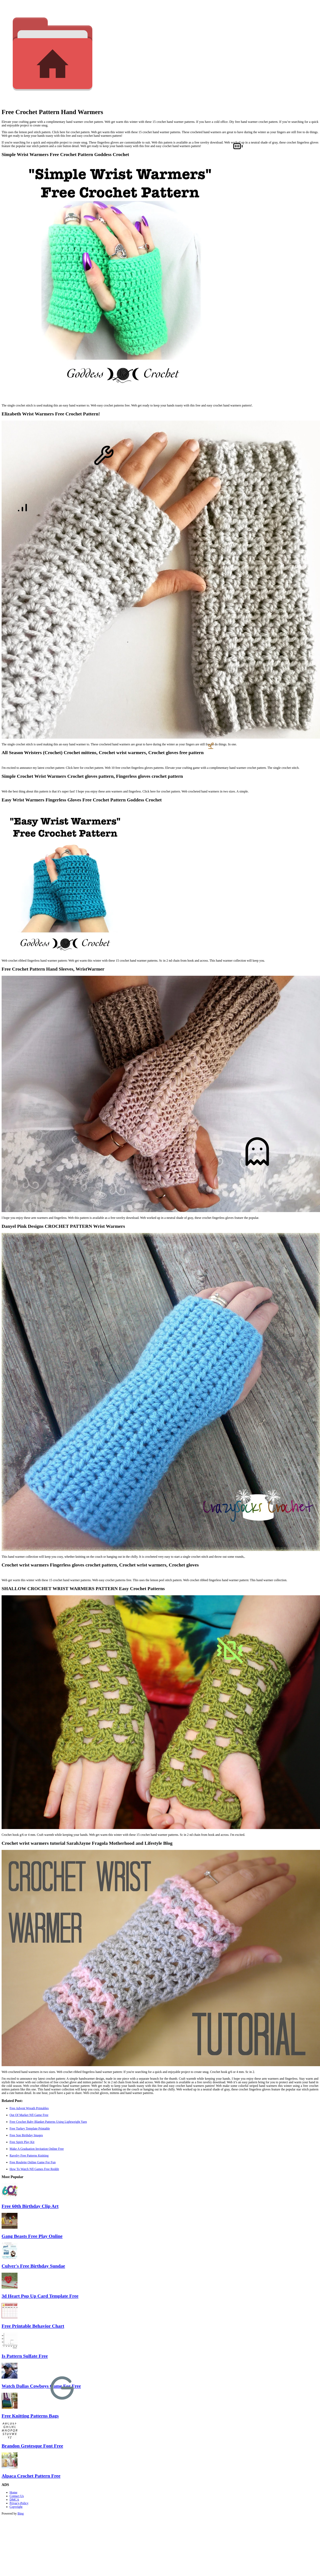 The height and width of the screenshot is (2576, 320). I want to click on toggle incognito or ghost mode, so click(257, 1151).